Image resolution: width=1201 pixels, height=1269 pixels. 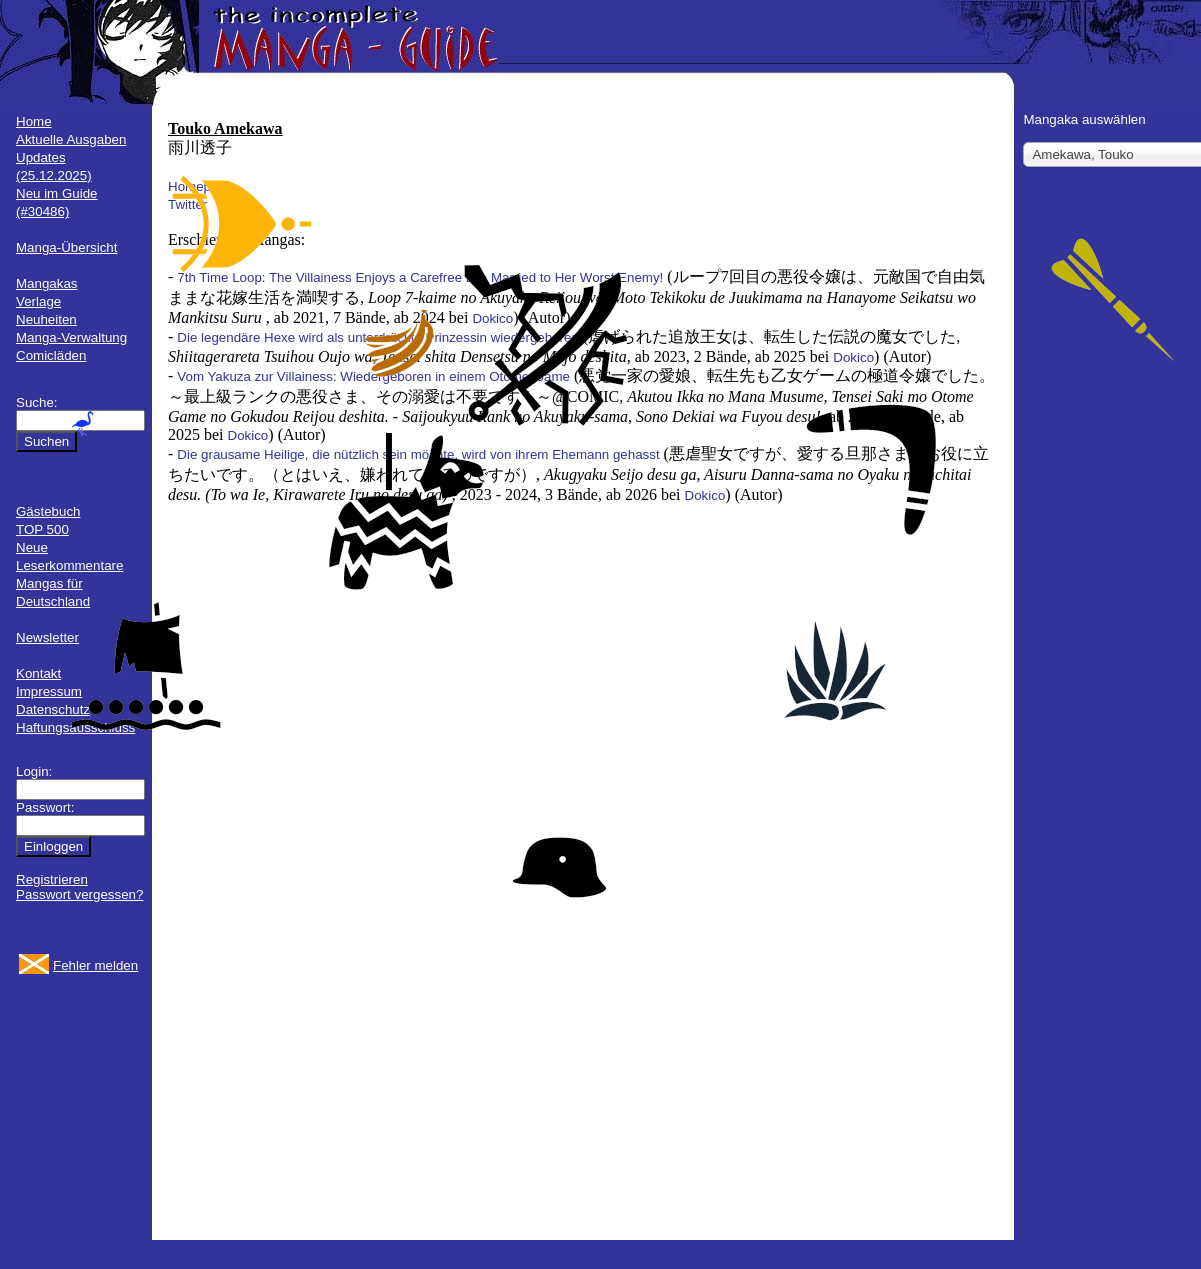 I want to click on decorative flamingo icon for tropical or summer-themed content, so click(x=82, y=423).